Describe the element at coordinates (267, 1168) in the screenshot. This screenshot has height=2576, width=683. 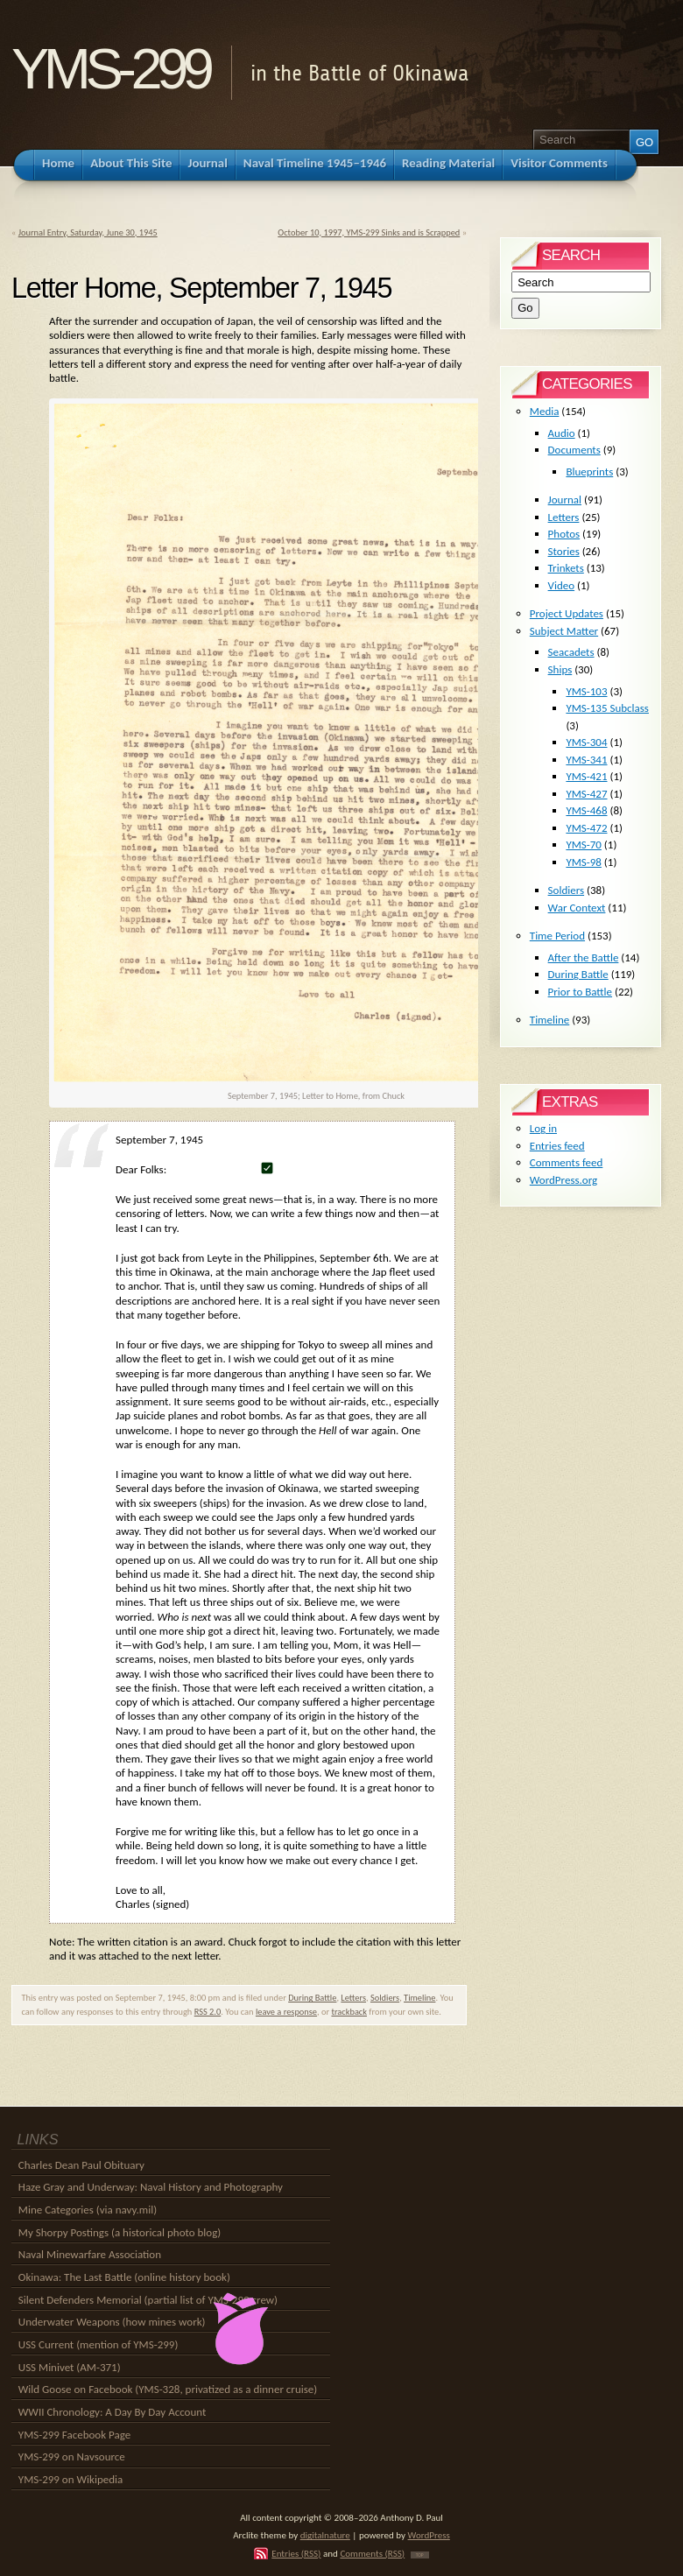
I see `select or confirm an option` at that location.